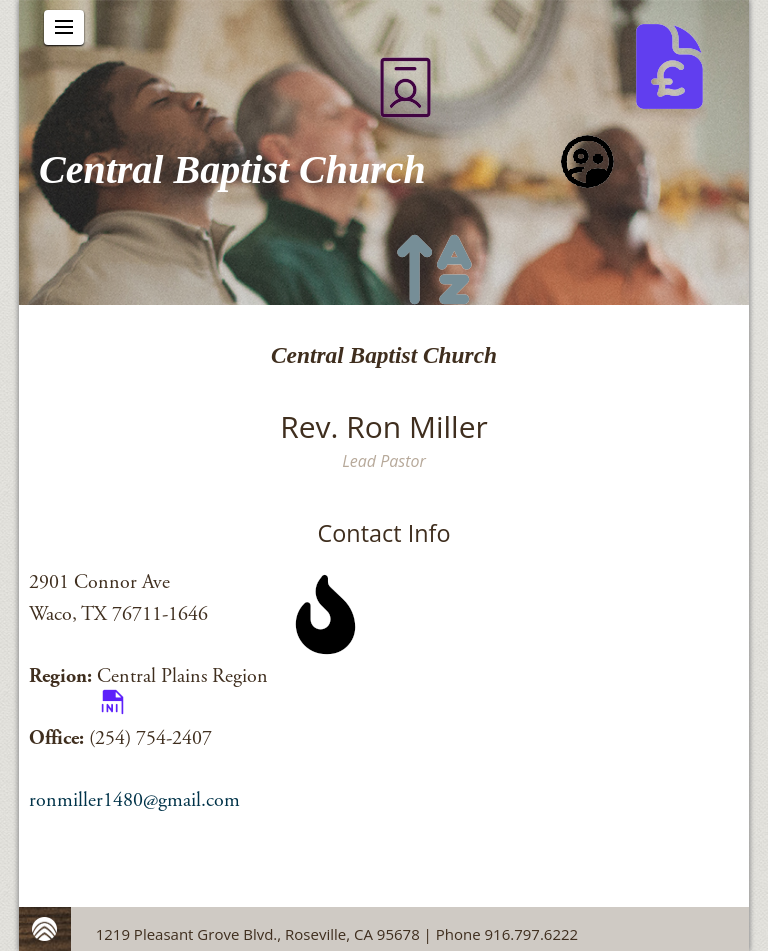 The height and width of the screenshot is (951, 768). Describe the element at coordinates (325, 614) in the screenshot. I see `indicates trending or popular content` at that location.